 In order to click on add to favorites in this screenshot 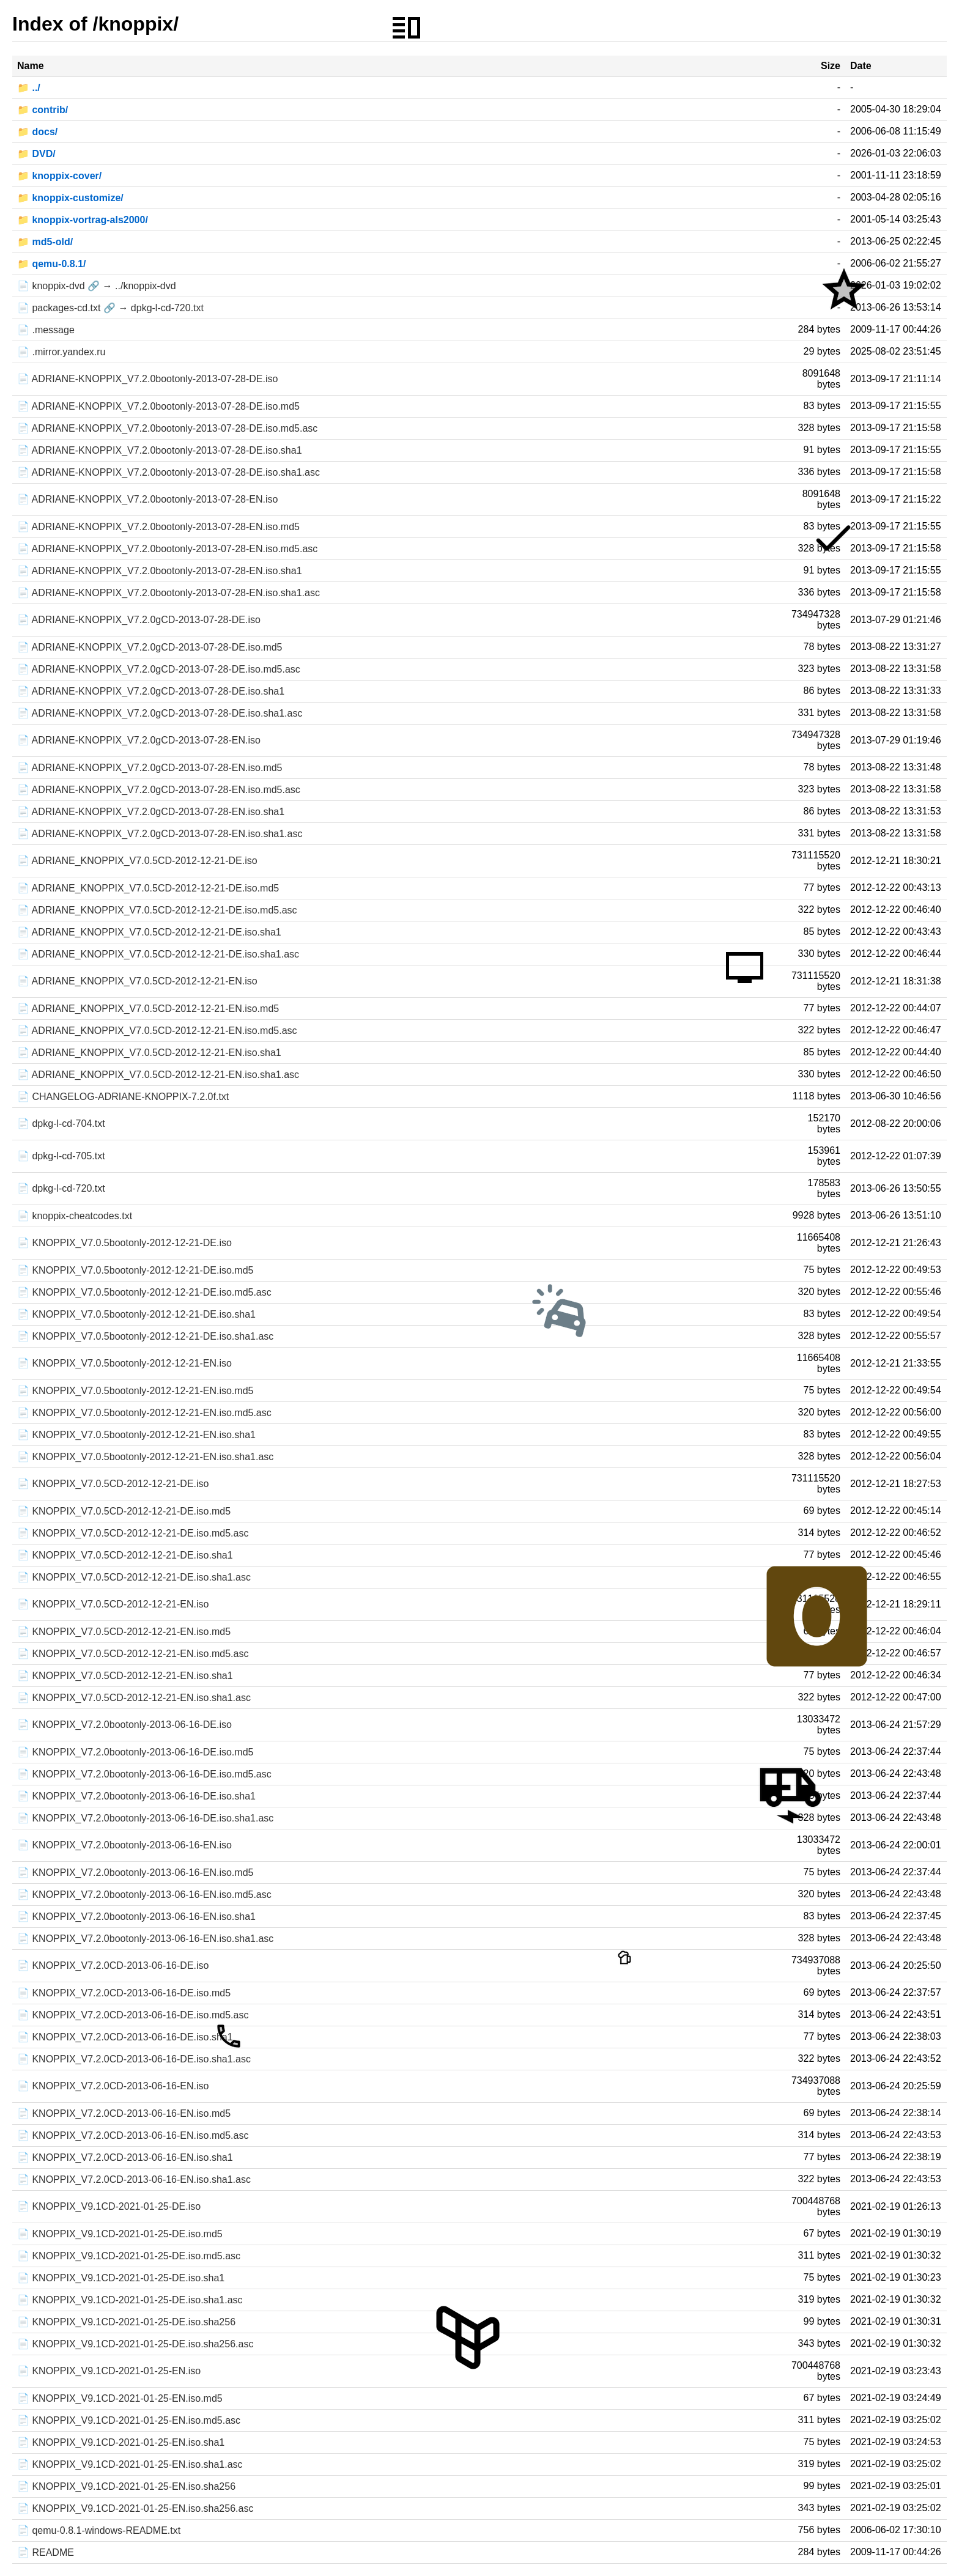, I will do `click(844, 290)`.